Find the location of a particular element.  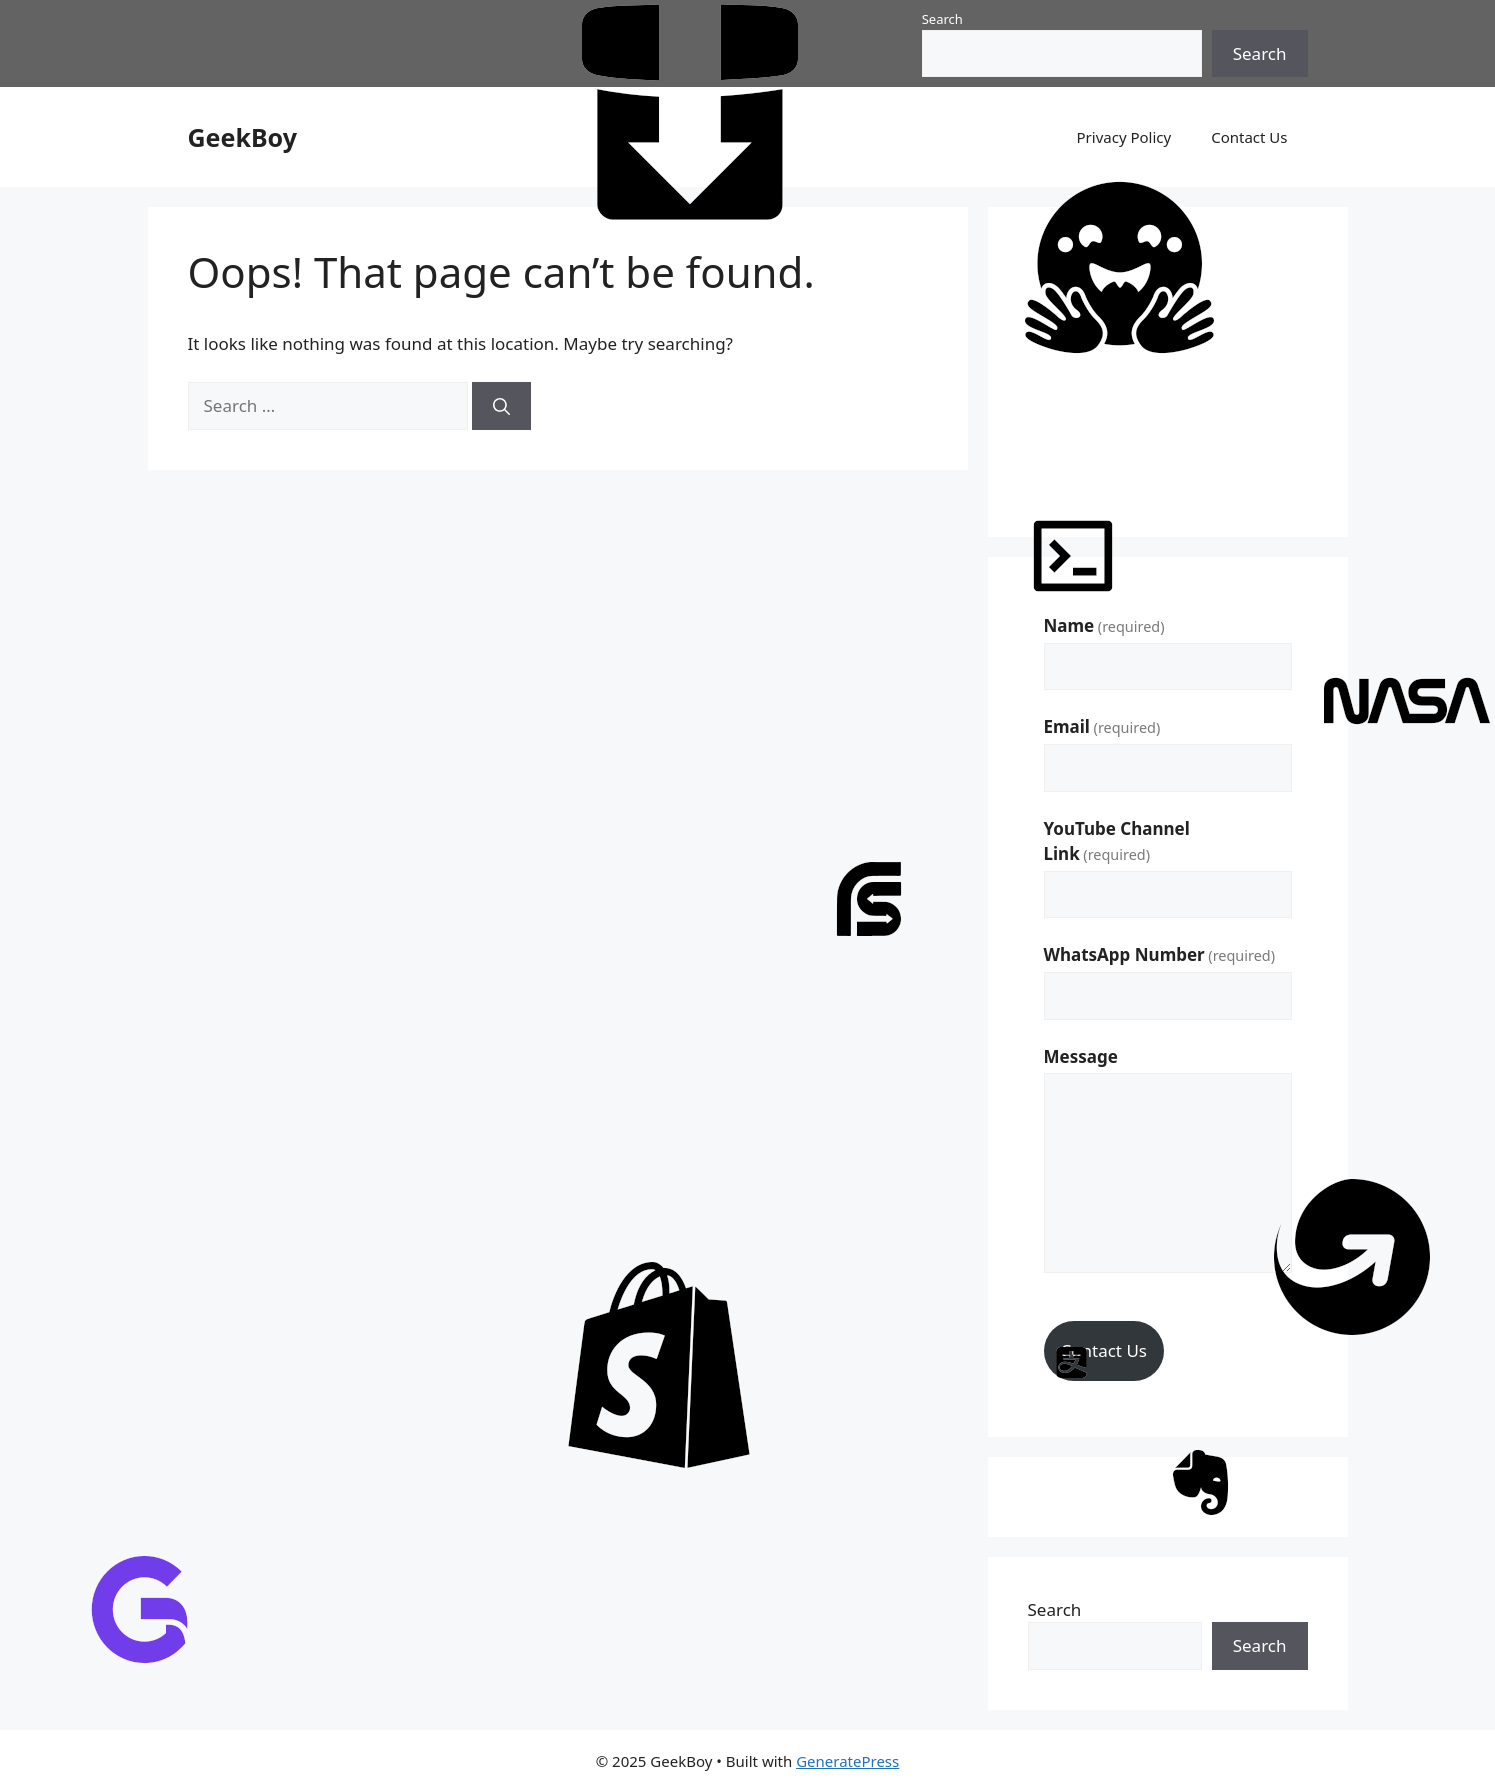

pay with Alipay is located at coordinates (1071, 1362).